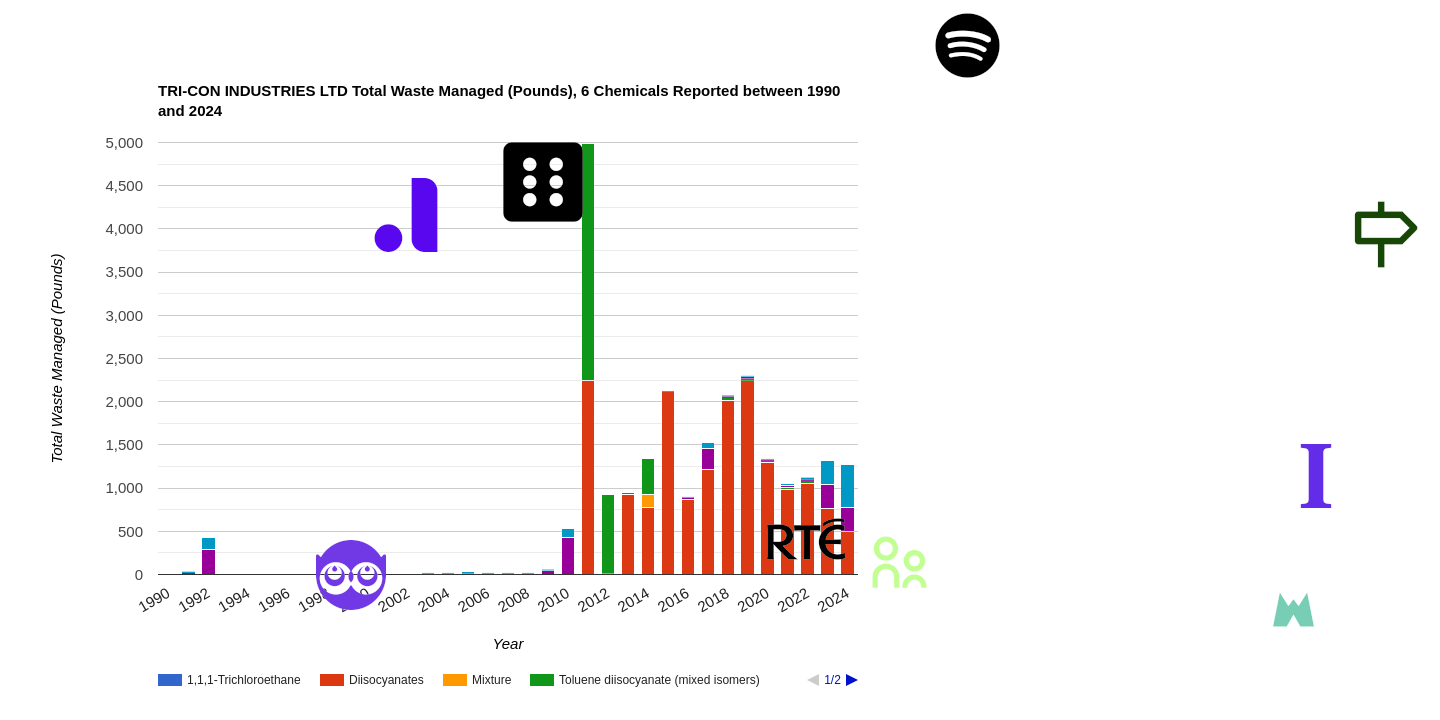 This screenshot has width=1440, height=720. Describe the element at coordinates (967, 45) in the screenshot. I see `open Spotify` at that location.